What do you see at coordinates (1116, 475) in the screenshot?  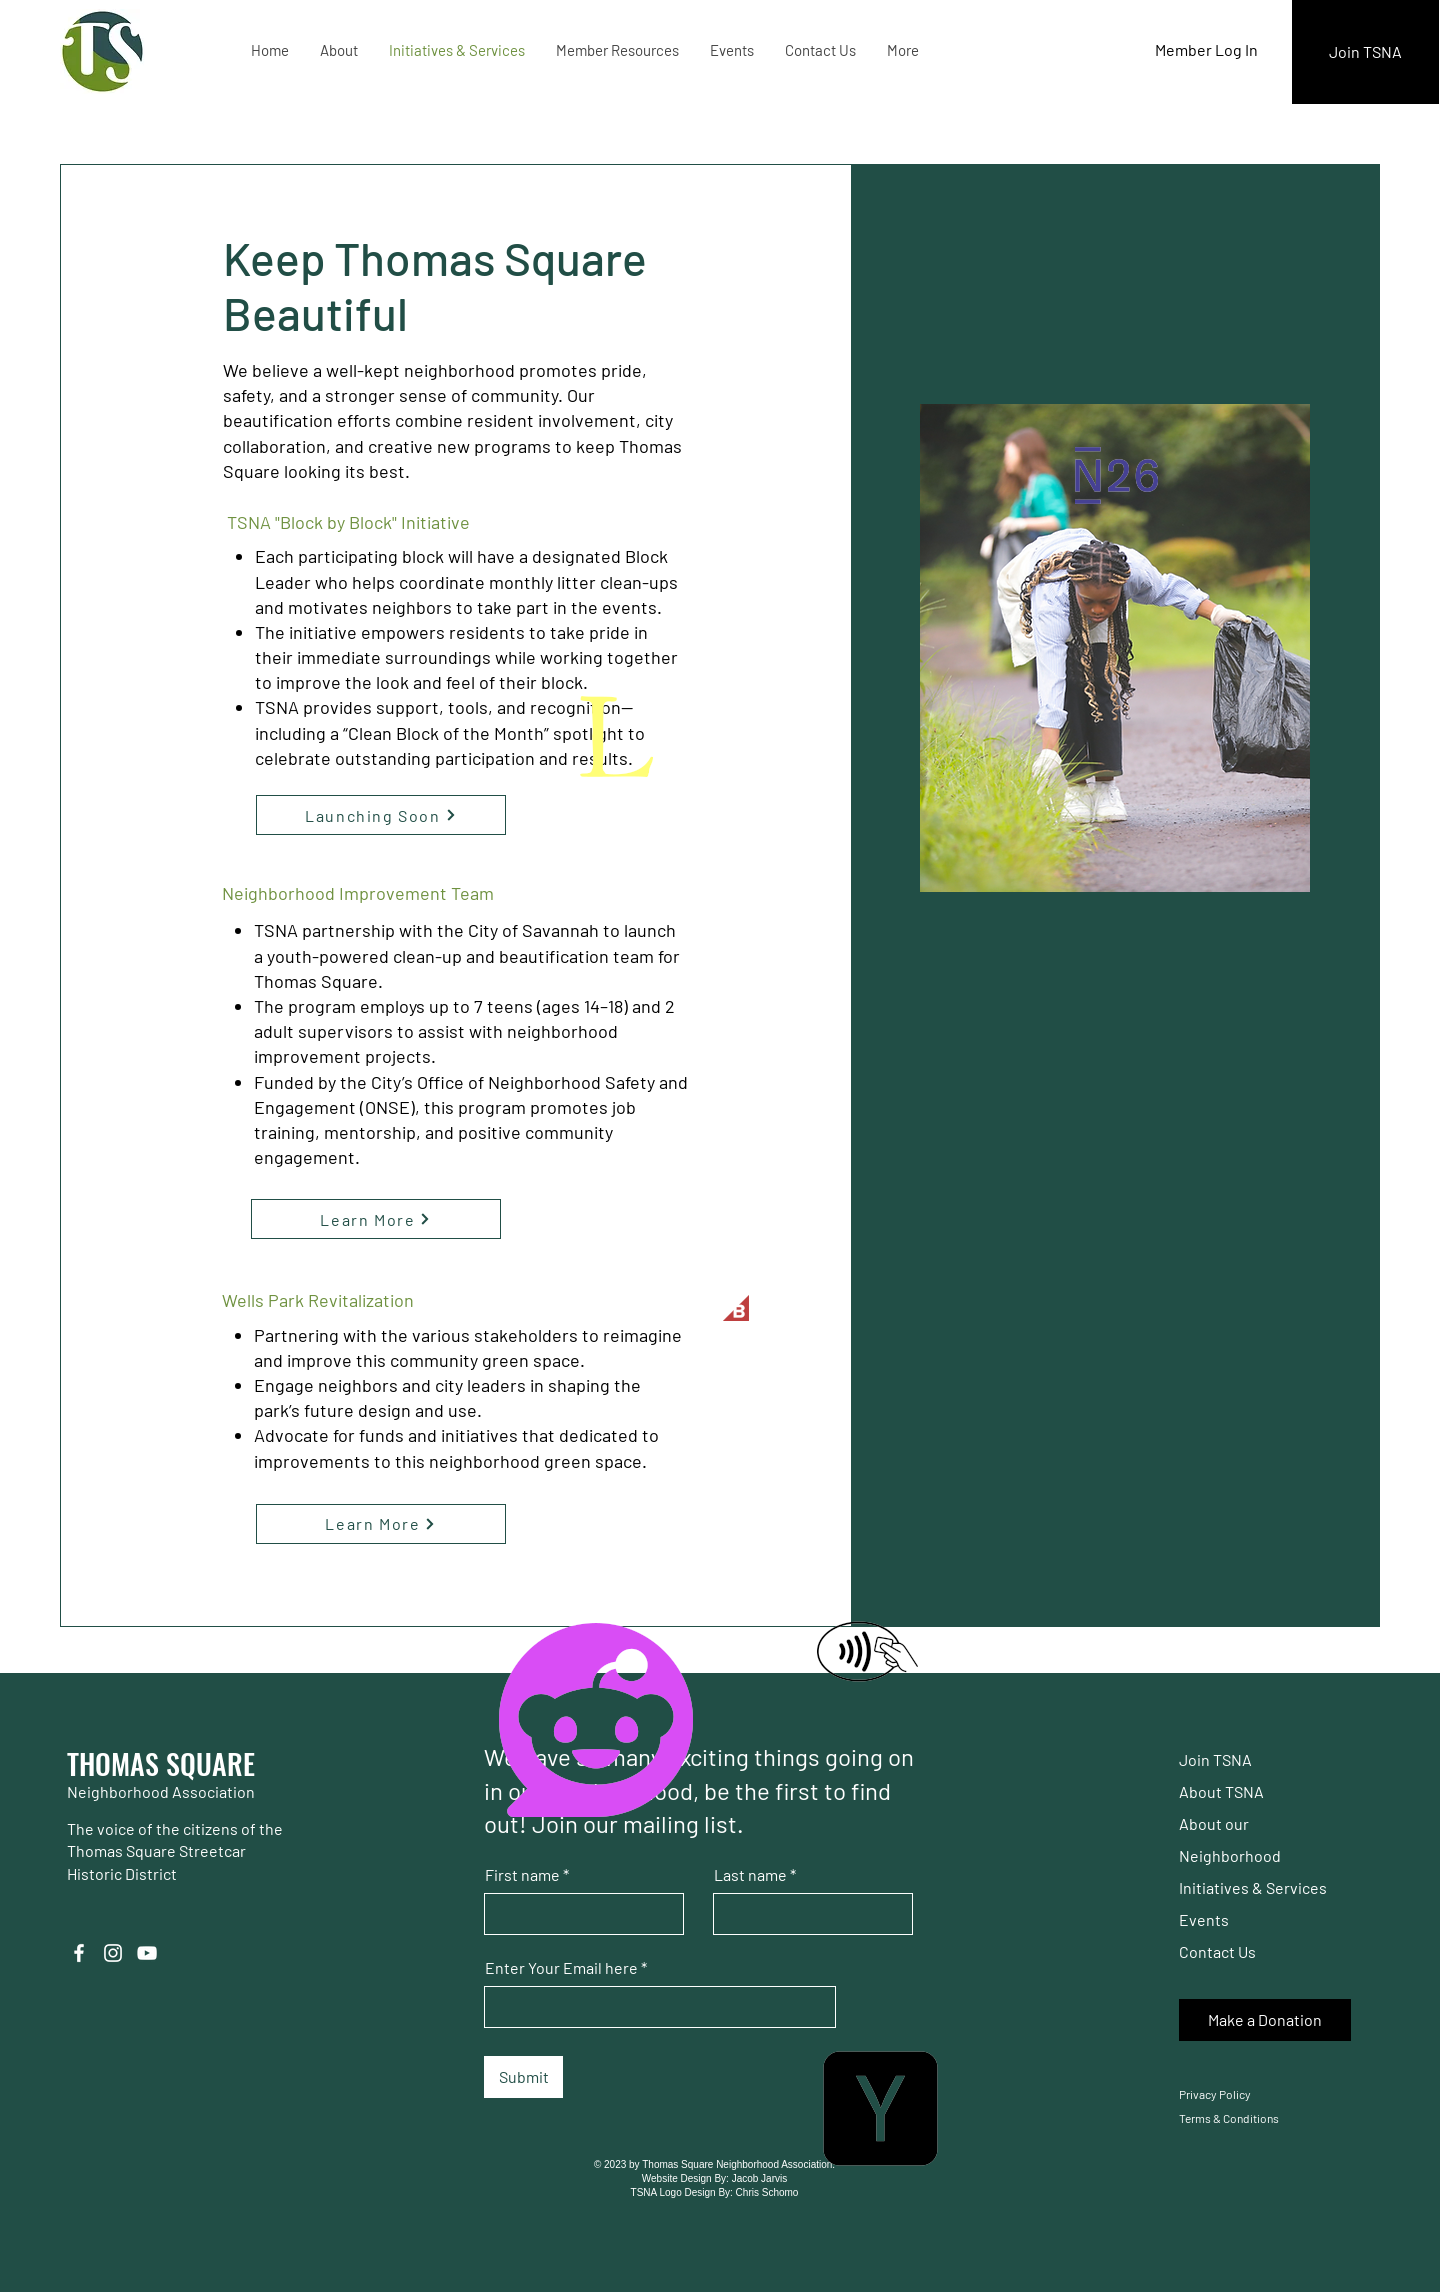 I see `open the N26 banking app` at bounding box center [1116, 475].